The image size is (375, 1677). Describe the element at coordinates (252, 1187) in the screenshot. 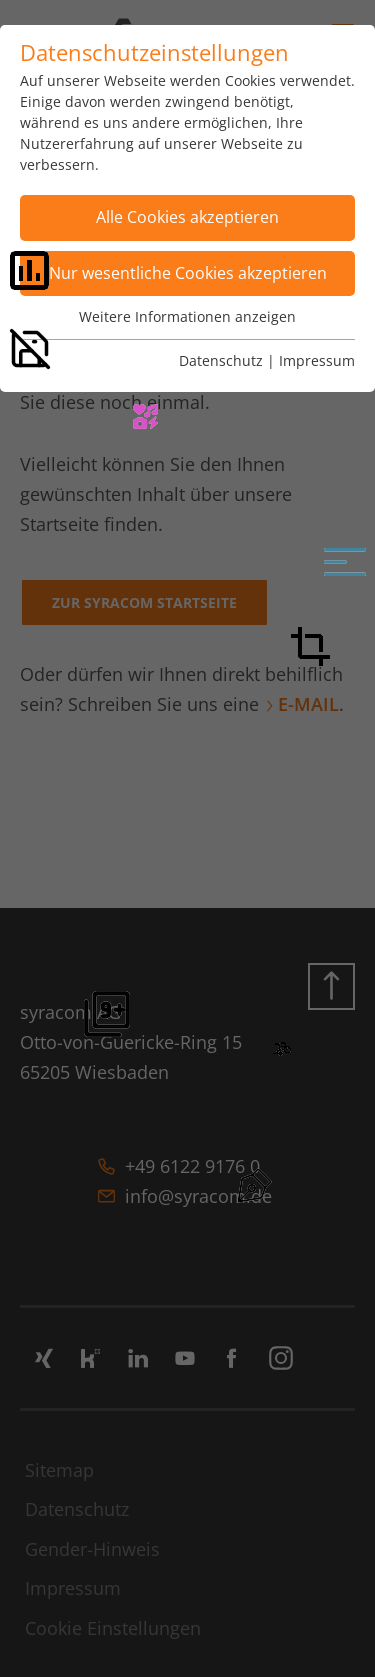

I see `access drawing or illustration tools` at that location.